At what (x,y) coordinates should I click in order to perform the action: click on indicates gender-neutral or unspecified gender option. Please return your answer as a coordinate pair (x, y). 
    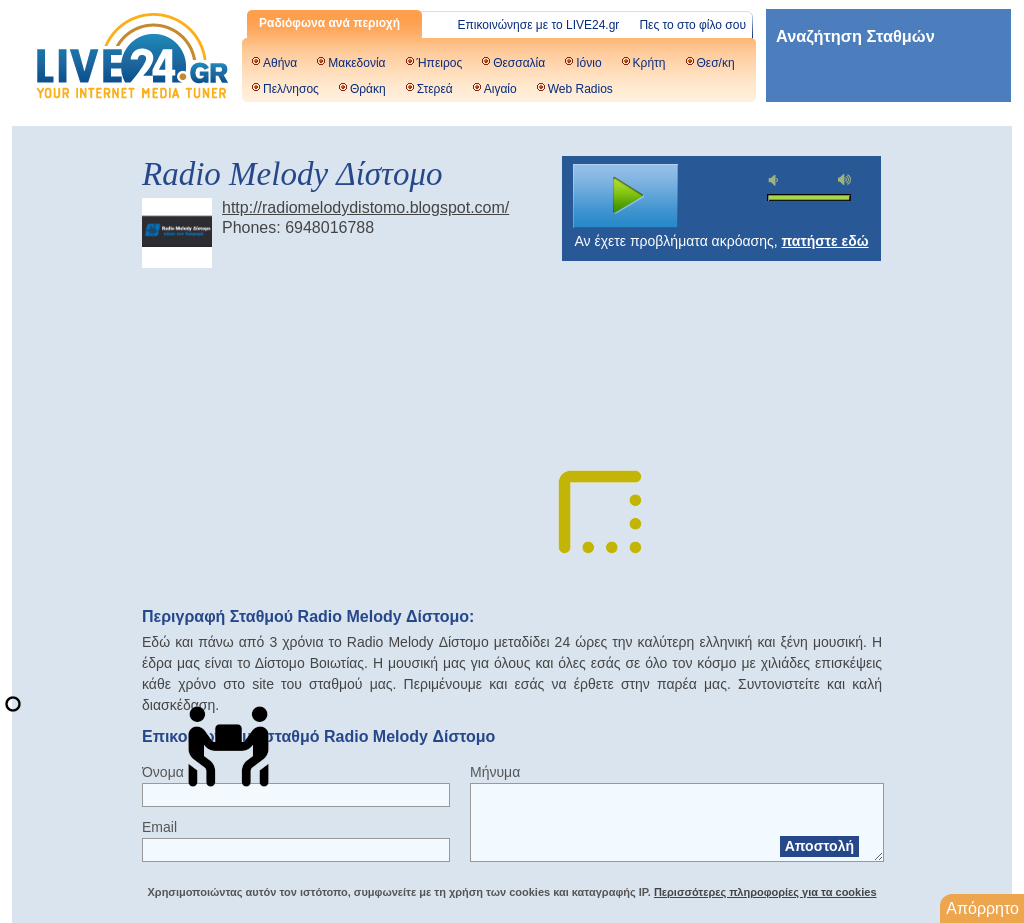
    Looking at the image, I should click on (13, 704).